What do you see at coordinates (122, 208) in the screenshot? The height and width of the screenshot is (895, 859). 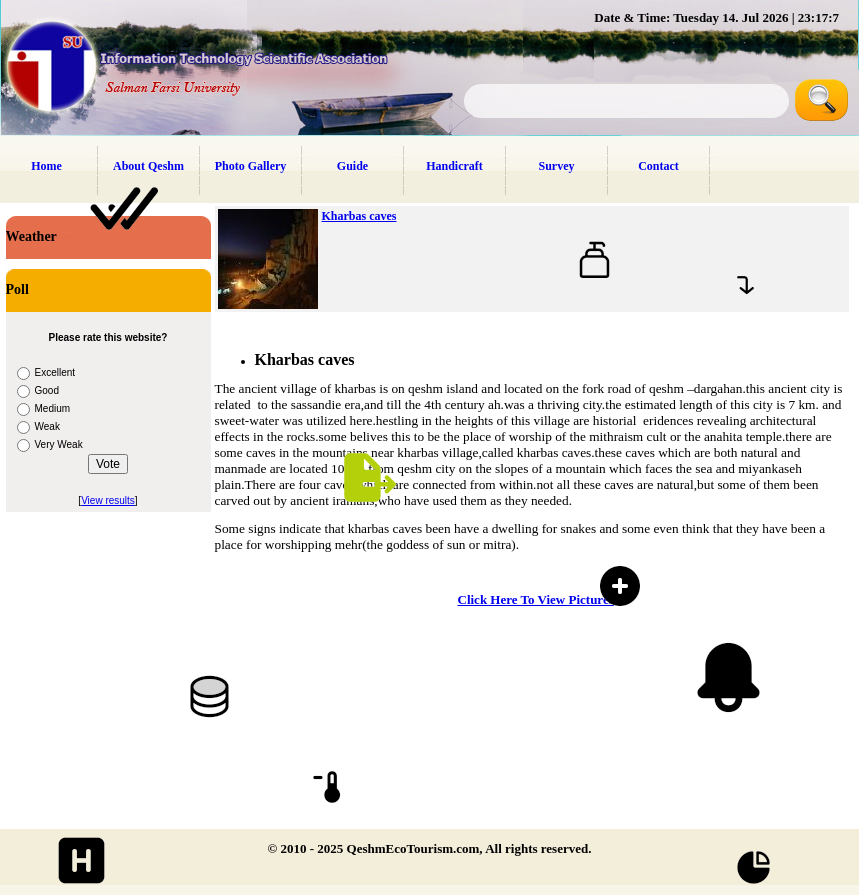 I see `indicates message has been read` at bounding box center [122, 208].